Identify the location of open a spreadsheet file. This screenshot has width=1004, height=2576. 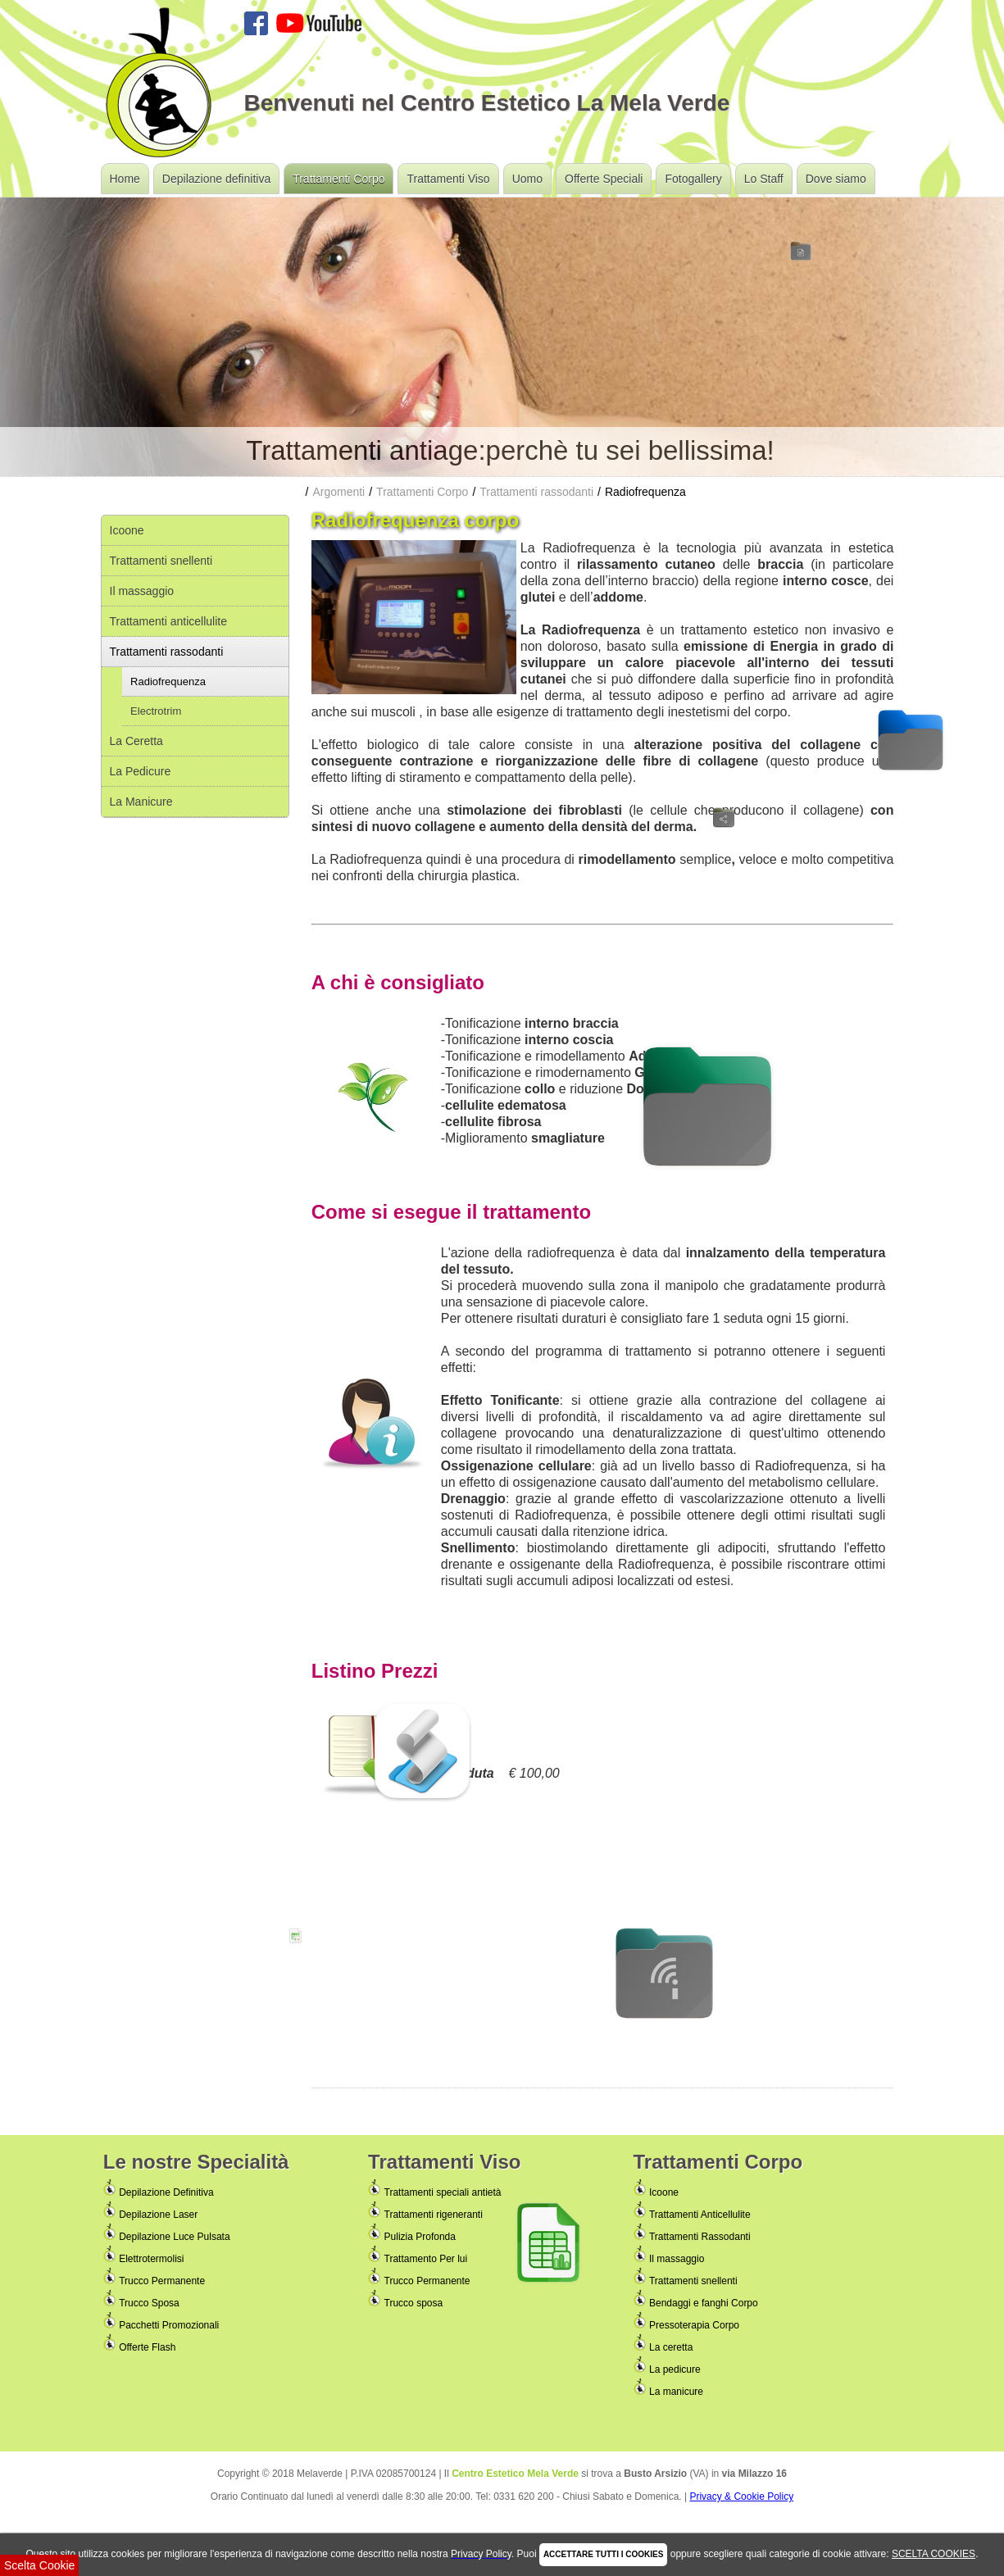
(295, 1935).